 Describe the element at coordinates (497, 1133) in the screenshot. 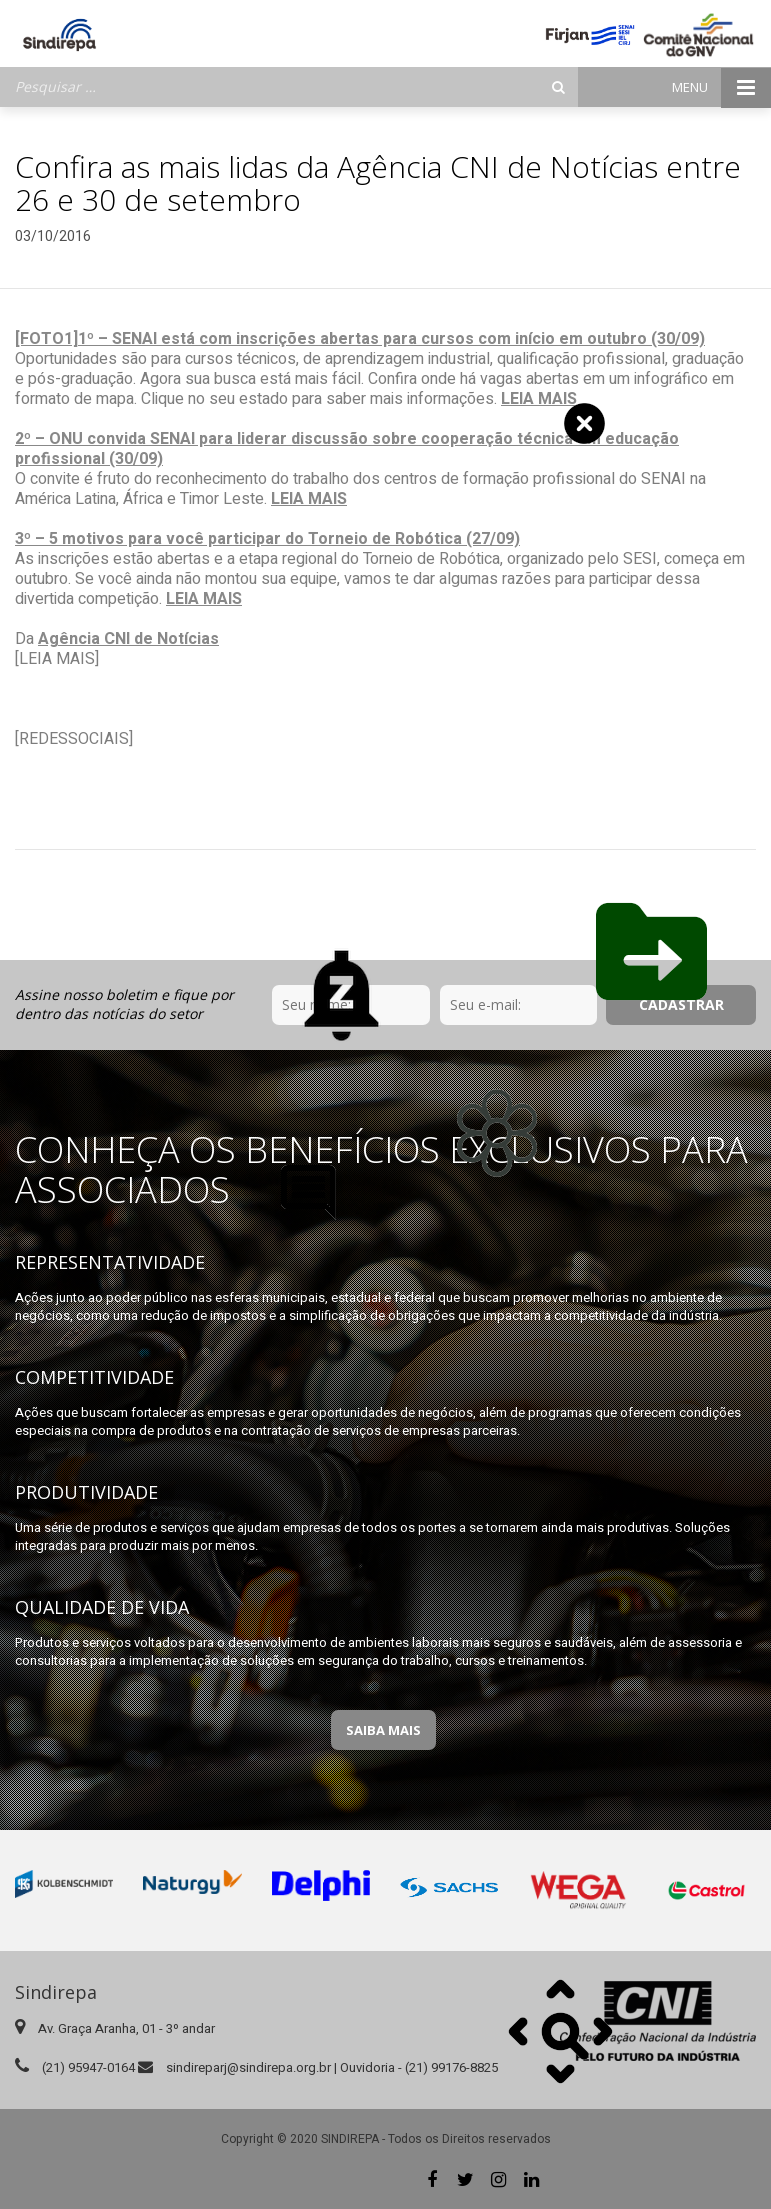

I see `view garden or plant-related content` at that location.